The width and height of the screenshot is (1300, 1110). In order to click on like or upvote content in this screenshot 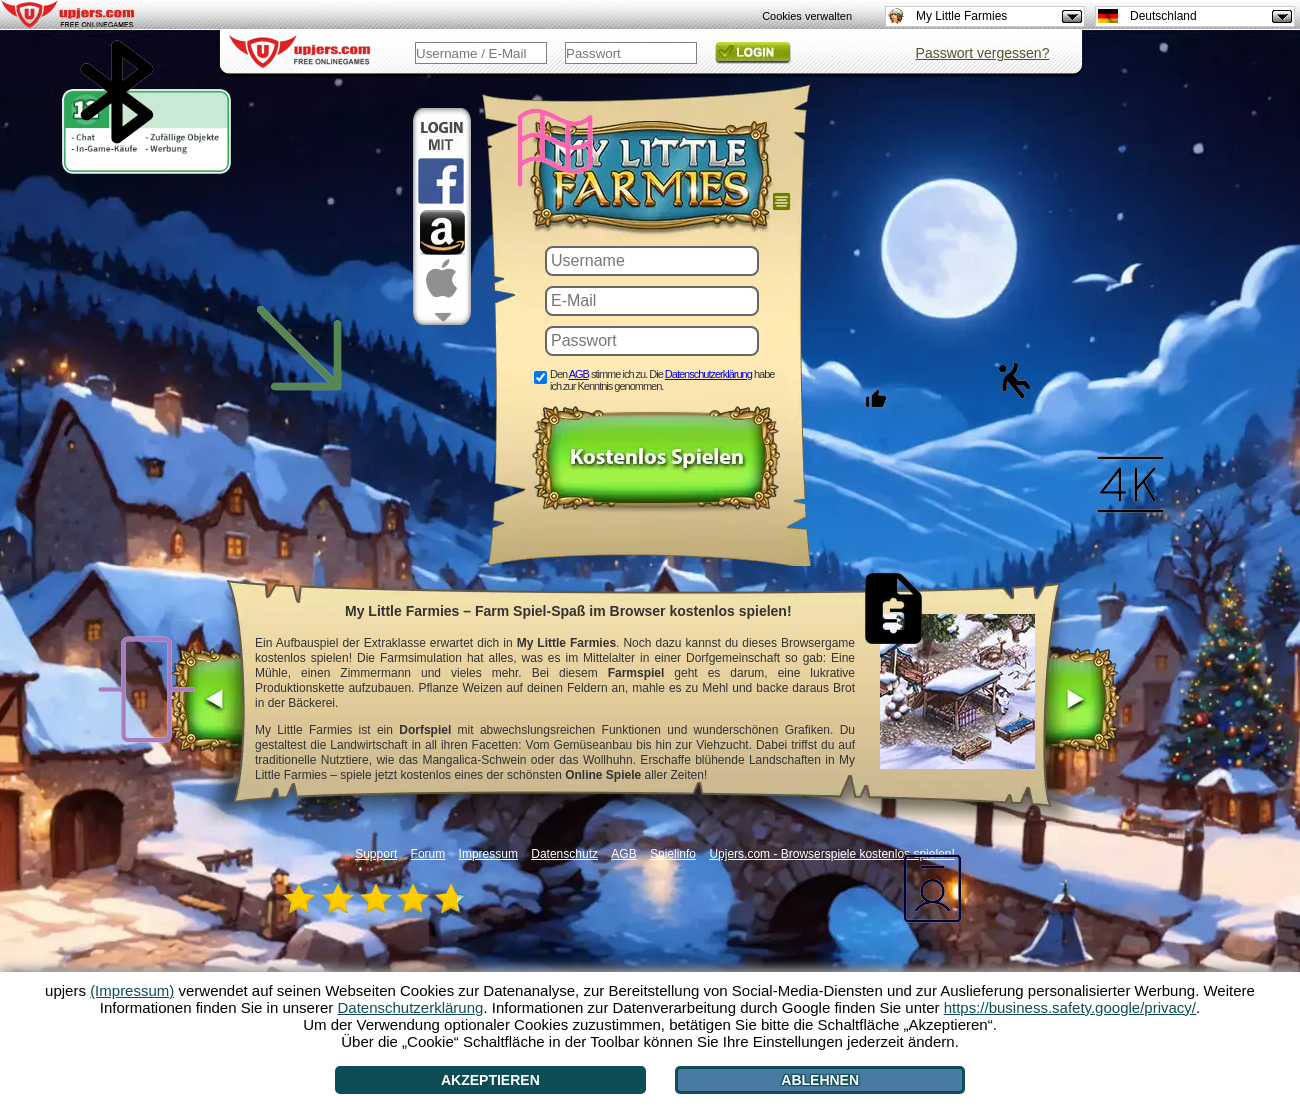, I will do `click(876, 399)`.